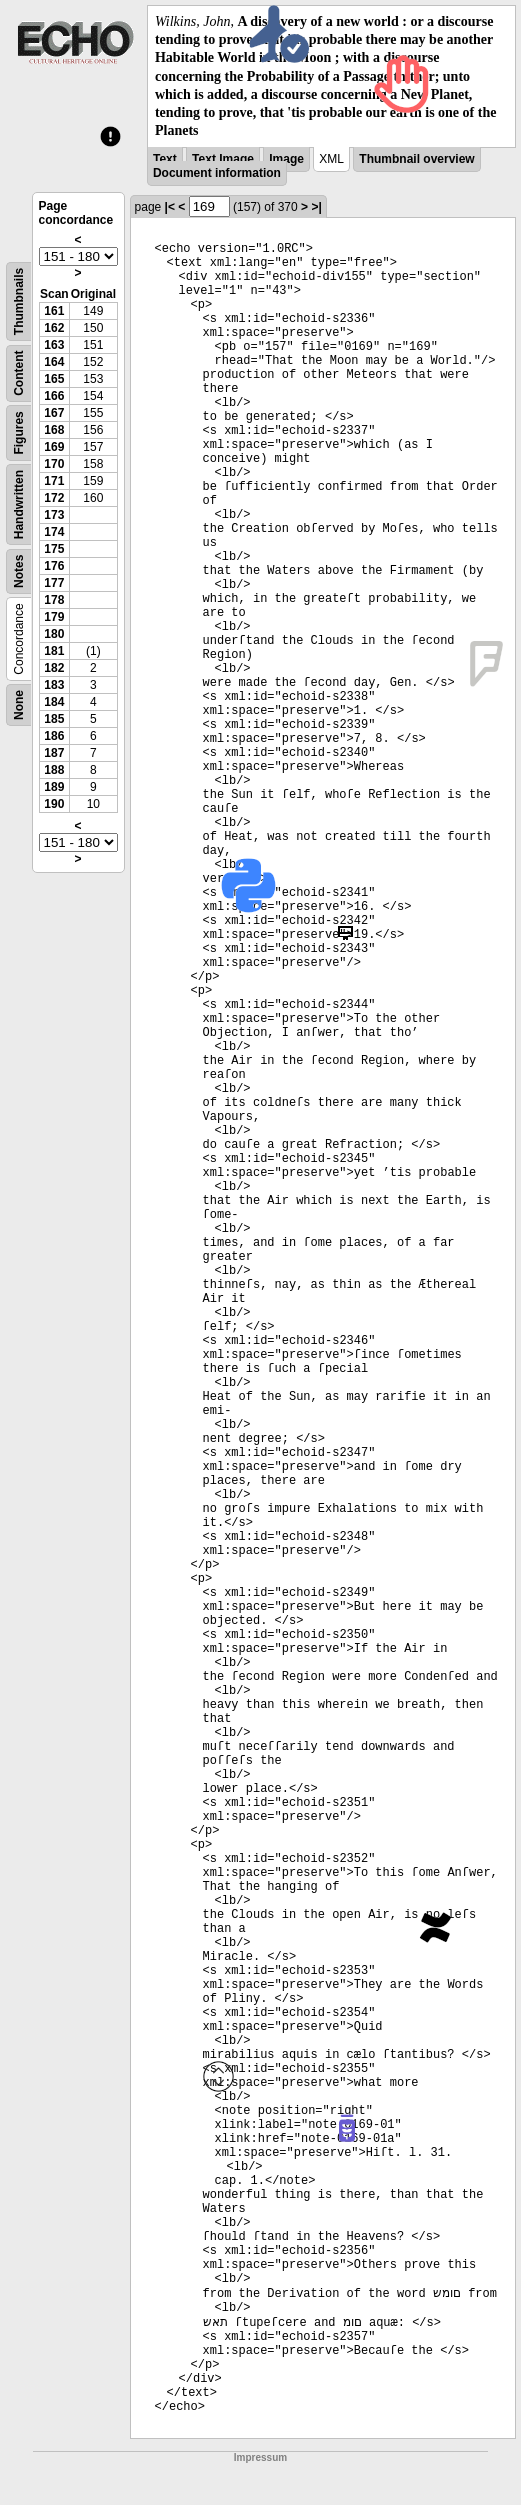 The height and width of the screenshot is (2505, 521). What do you see at coordinates (110, 136) in the screenshot?
I see `indicates a warning or alert requiring attention` at bounding box center [110, 136].